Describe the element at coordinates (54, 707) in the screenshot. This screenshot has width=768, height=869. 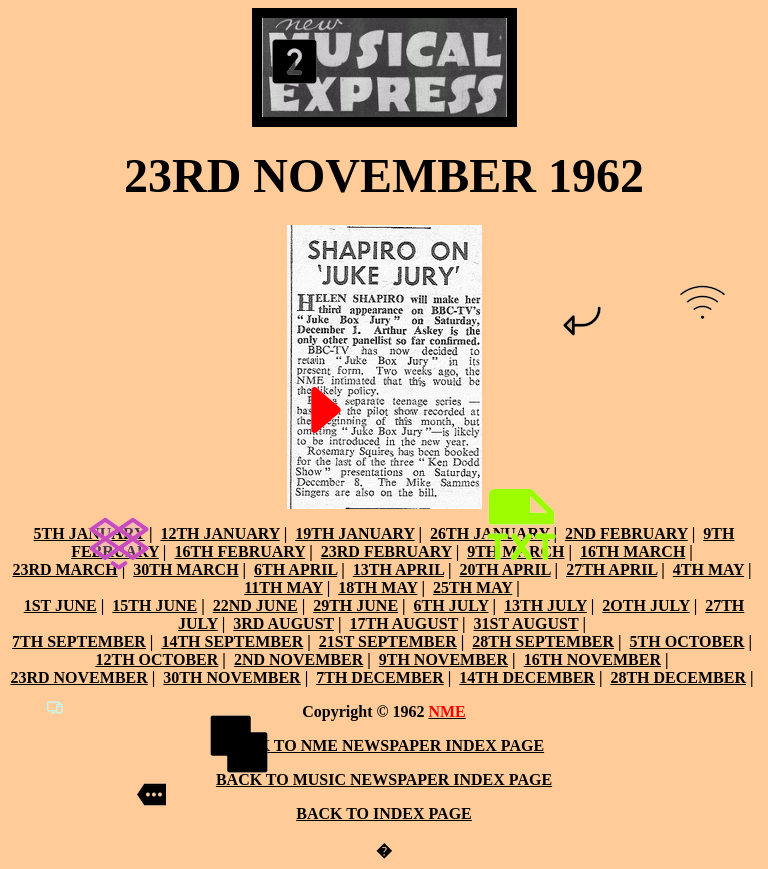
I see `manage connected devices` at that location.